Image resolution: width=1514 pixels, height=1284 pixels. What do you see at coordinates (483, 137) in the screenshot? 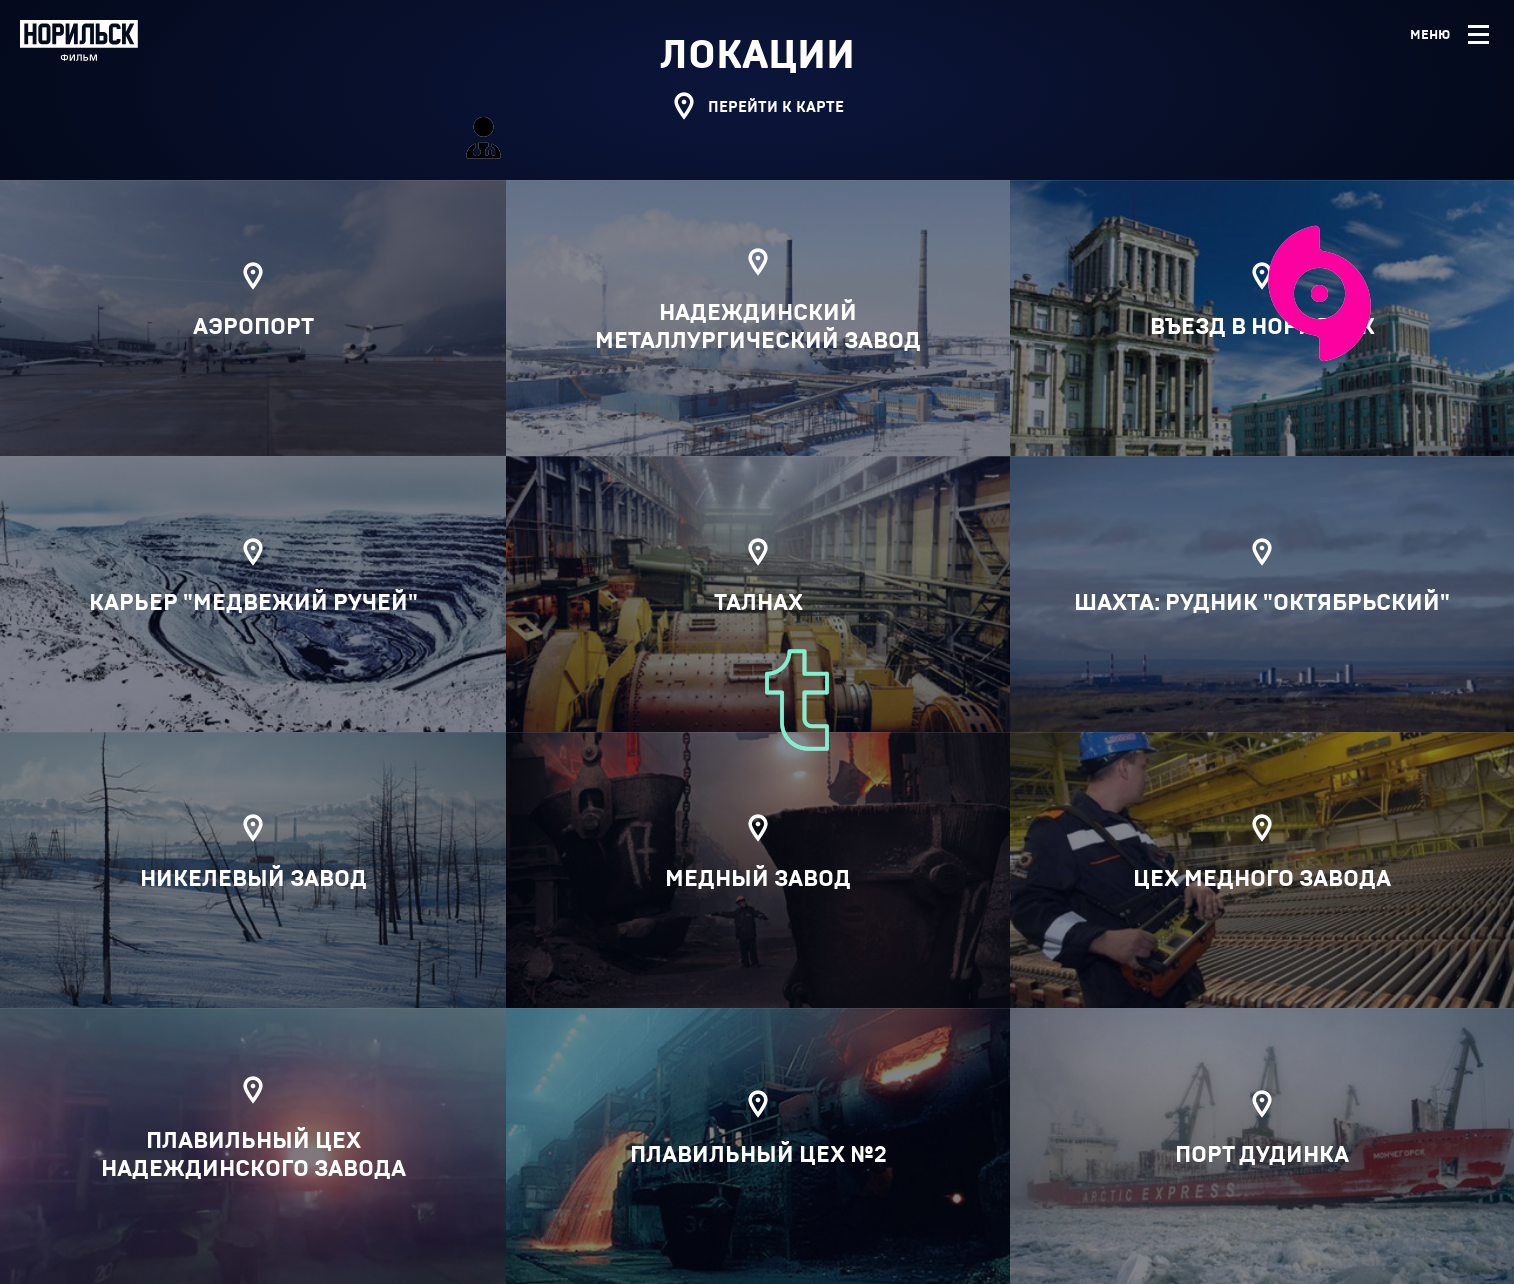
I see `view doctor or medical professional profile` at bounding box center [483, 137].